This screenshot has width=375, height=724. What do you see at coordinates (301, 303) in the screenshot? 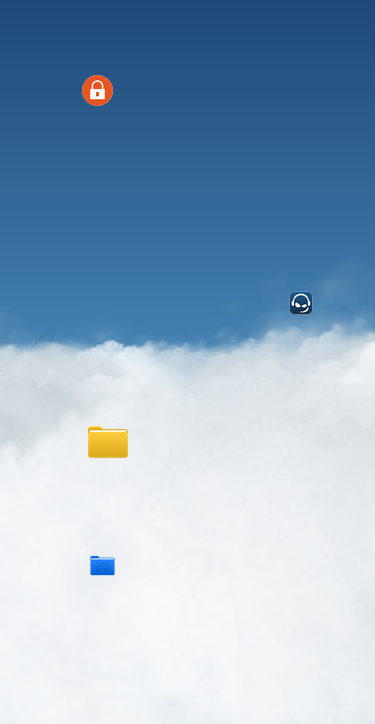
I see `open TeamSpeak voice chat app` at bounding box center [301, 303].